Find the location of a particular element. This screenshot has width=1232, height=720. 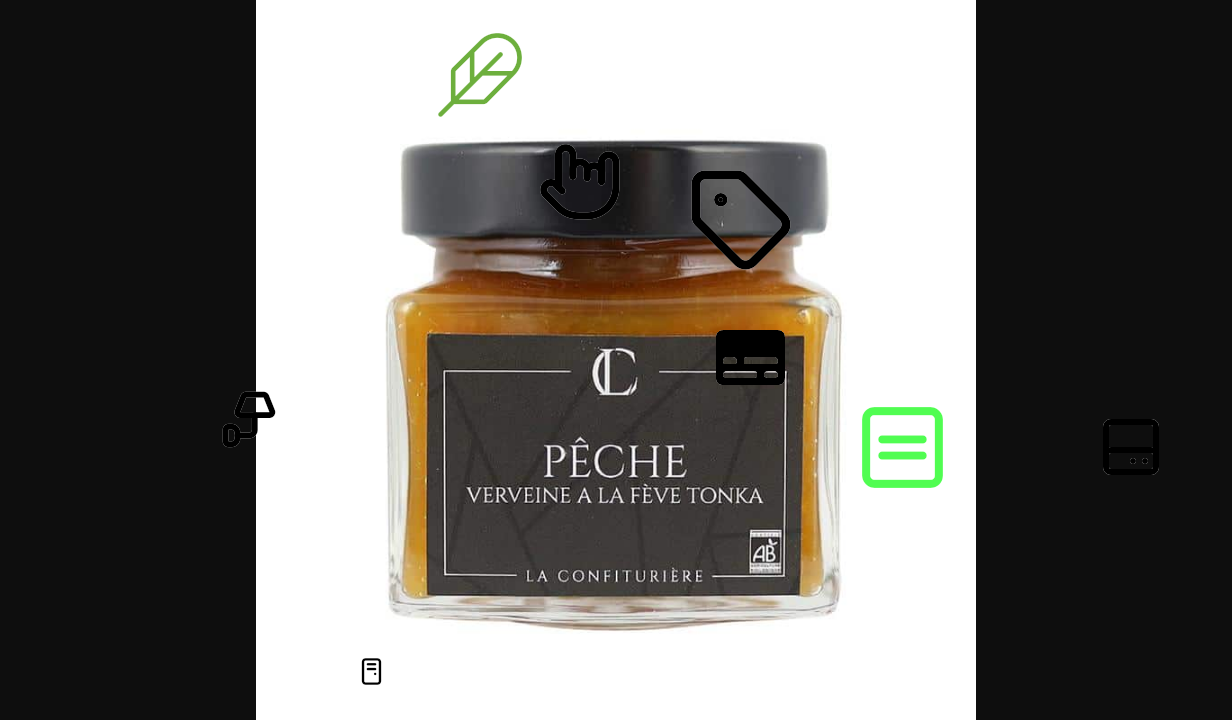

indicates equality or comparison function is located at coordinates (902, 447).